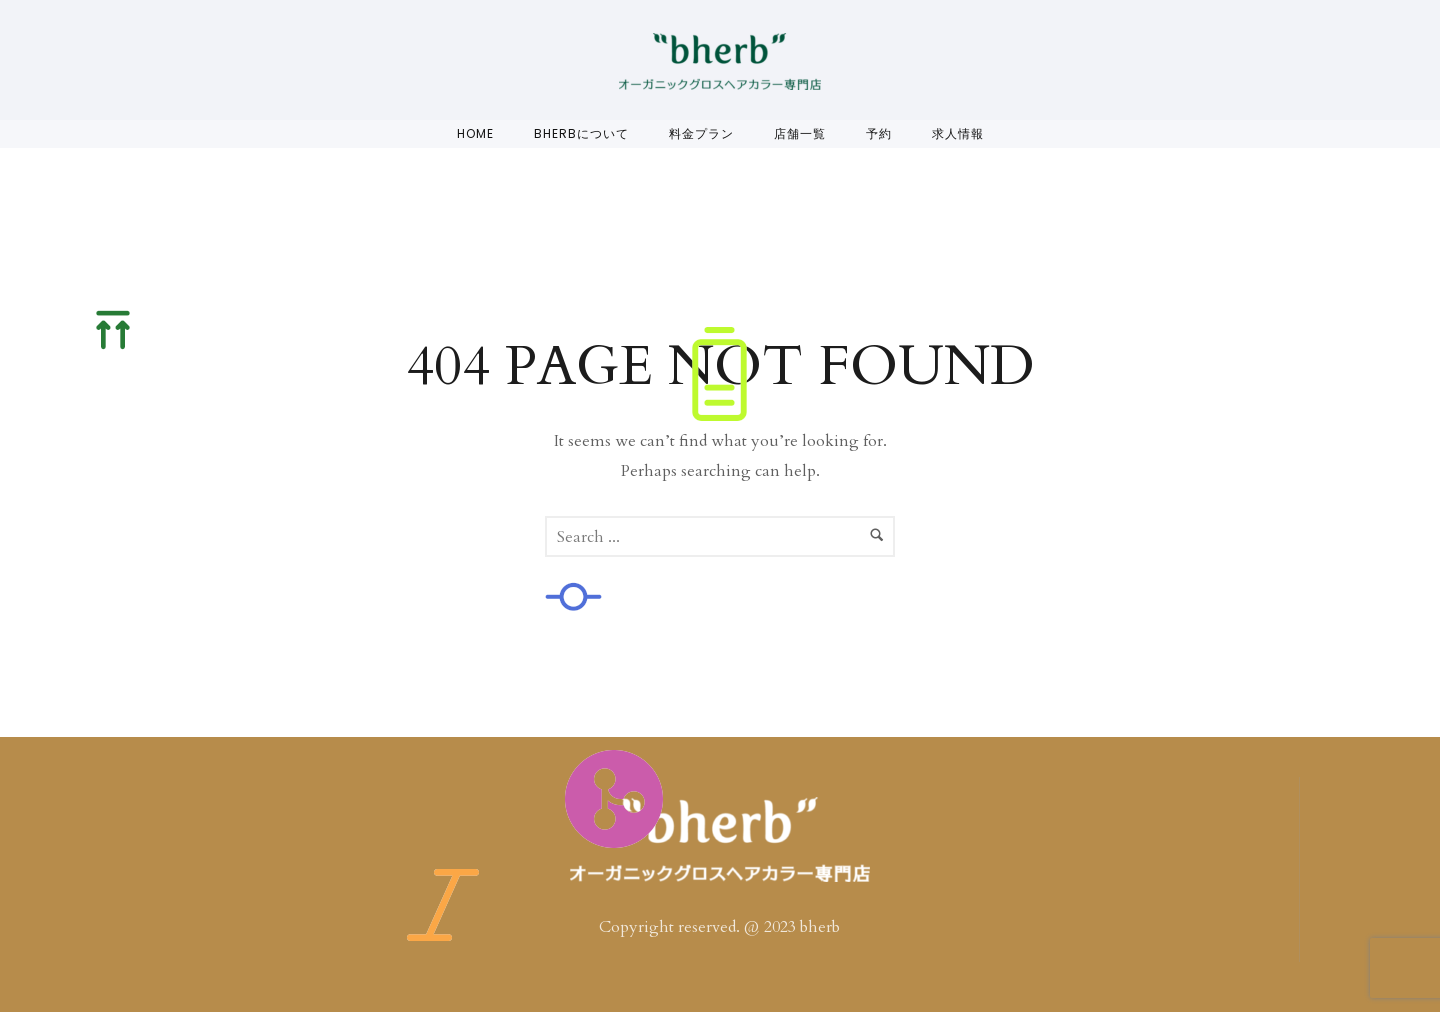 Image resolution: width=1440 pixels, height=1012 pixels. What do you see at coordinates (614, 799) in the screenshot?
I see `indicates a merged pull request in your activity feed` at bounding box center [614, 799].